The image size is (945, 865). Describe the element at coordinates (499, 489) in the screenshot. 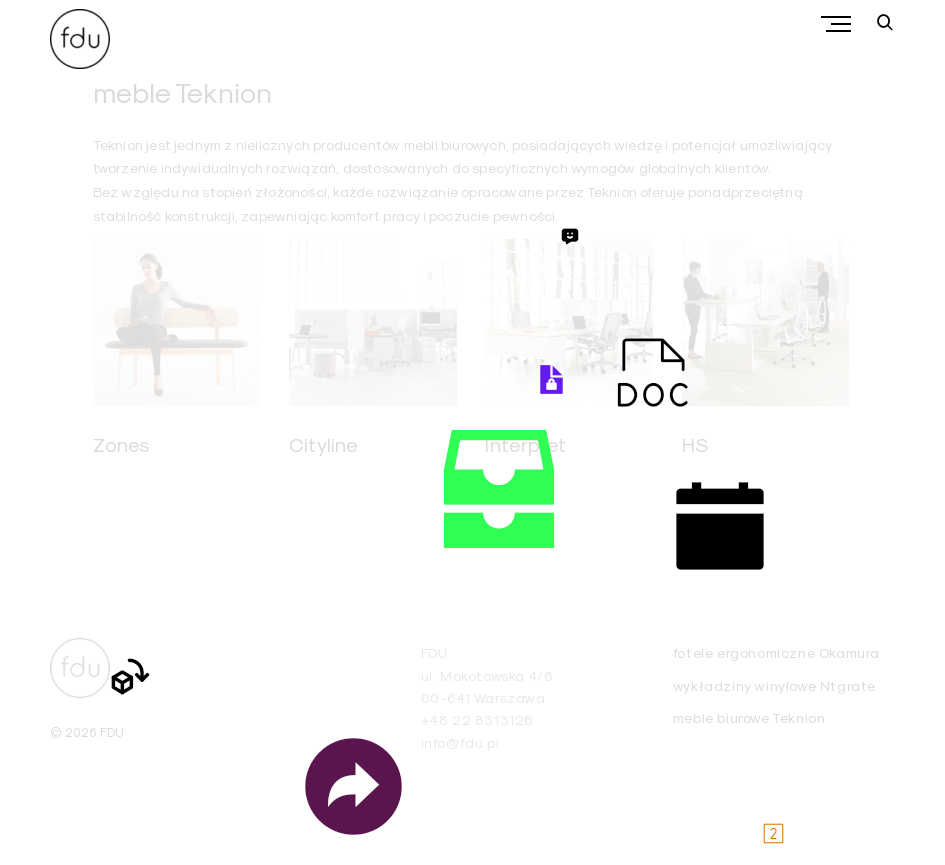

I see `access stacked file trays or inbox folders` at that location.